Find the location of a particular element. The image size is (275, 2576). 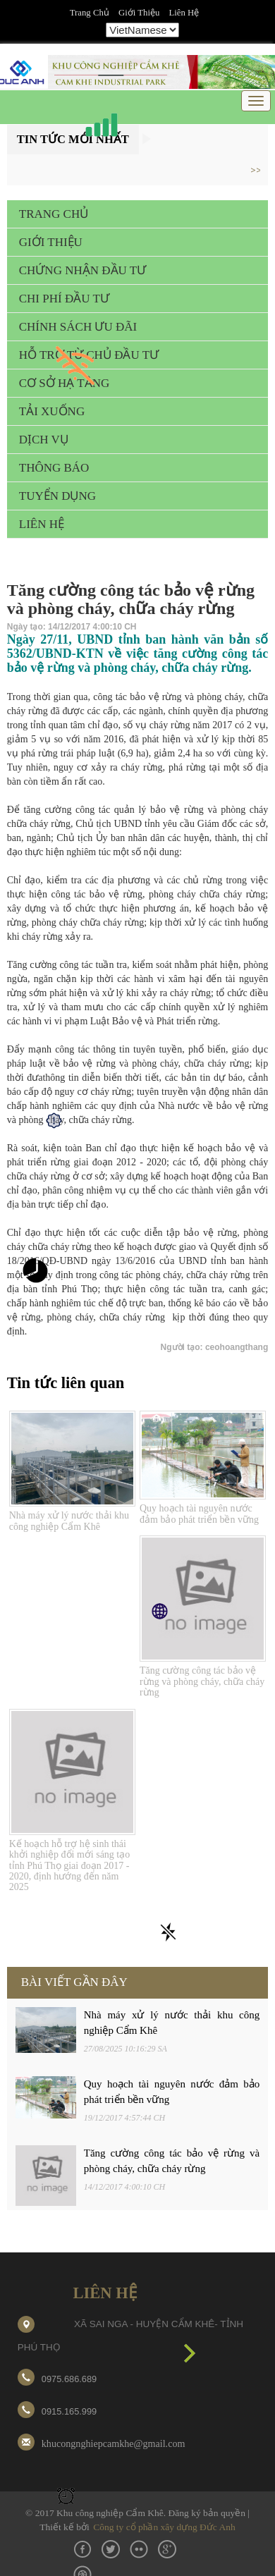

switch to global or worldwide view is located at coordinates (159, 1611).